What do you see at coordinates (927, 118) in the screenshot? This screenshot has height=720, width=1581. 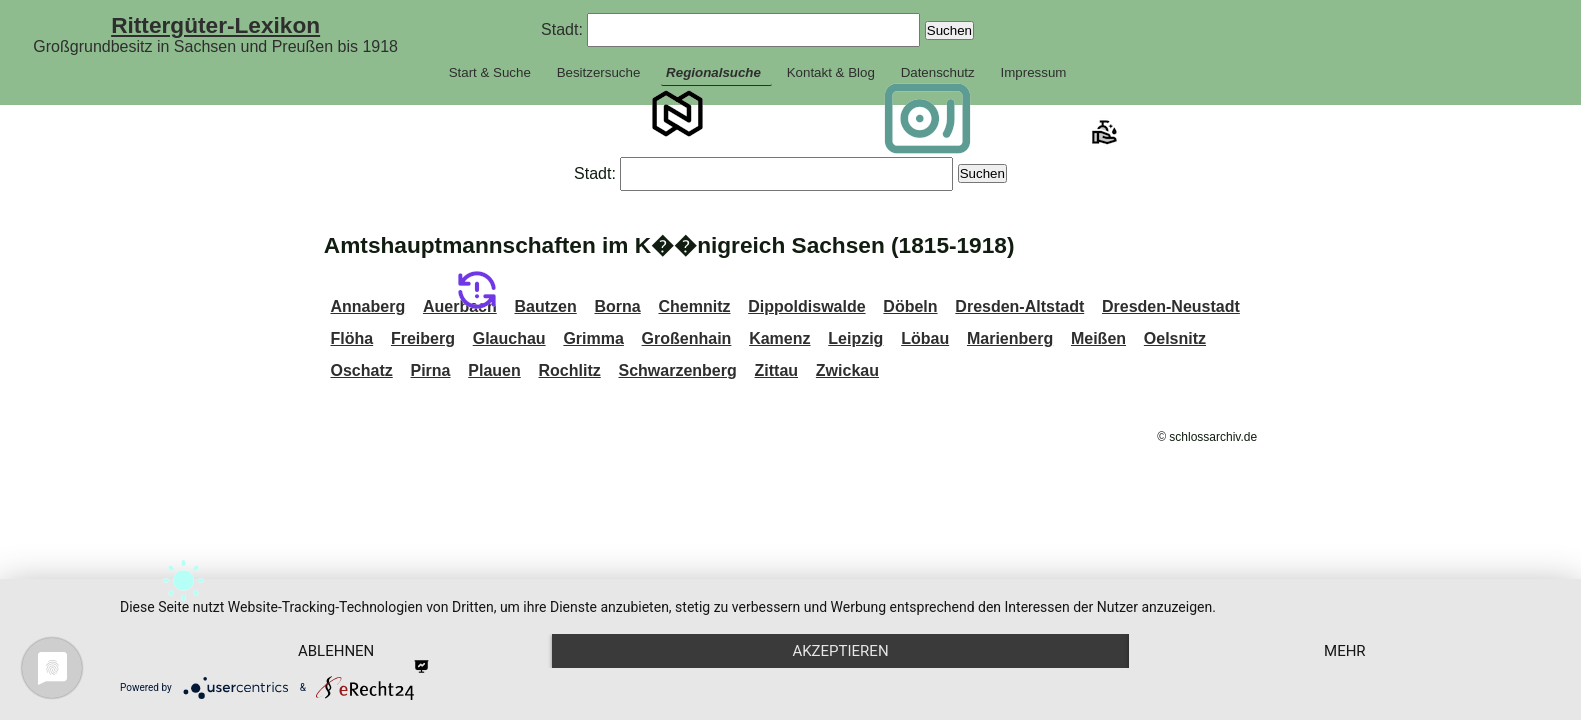 I see `access music or audio player` at bounding box center [927, 118].